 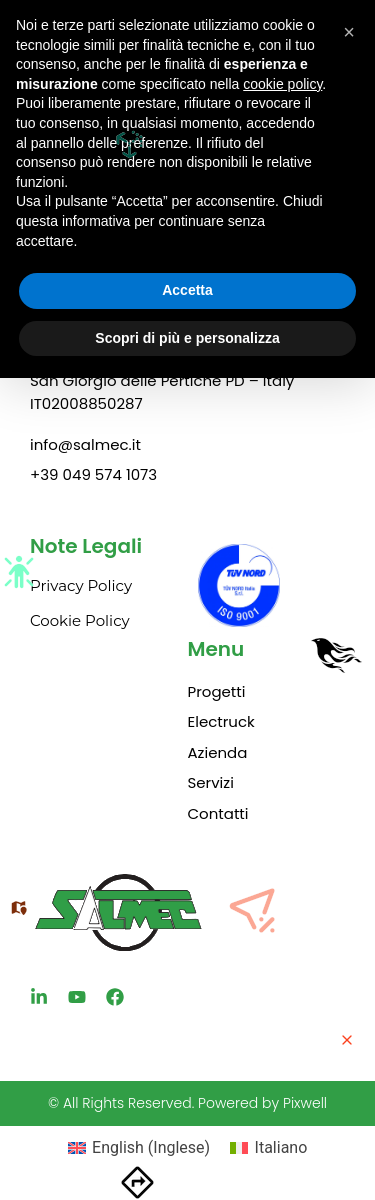 I want to click on get directions to a location, so click(x=137, y=1182).